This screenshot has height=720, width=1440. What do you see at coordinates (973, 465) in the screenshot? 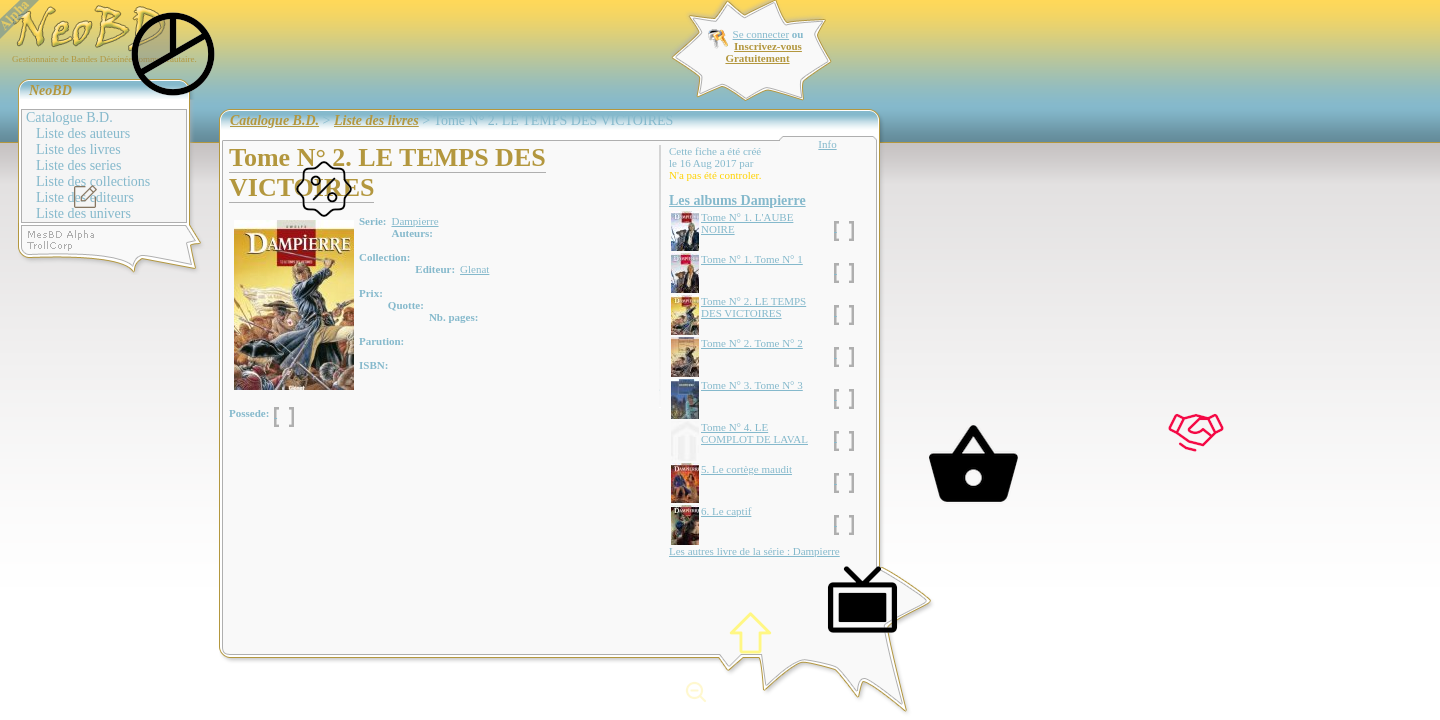
I see `view your shopping basket` at bounding box center [973, 465].